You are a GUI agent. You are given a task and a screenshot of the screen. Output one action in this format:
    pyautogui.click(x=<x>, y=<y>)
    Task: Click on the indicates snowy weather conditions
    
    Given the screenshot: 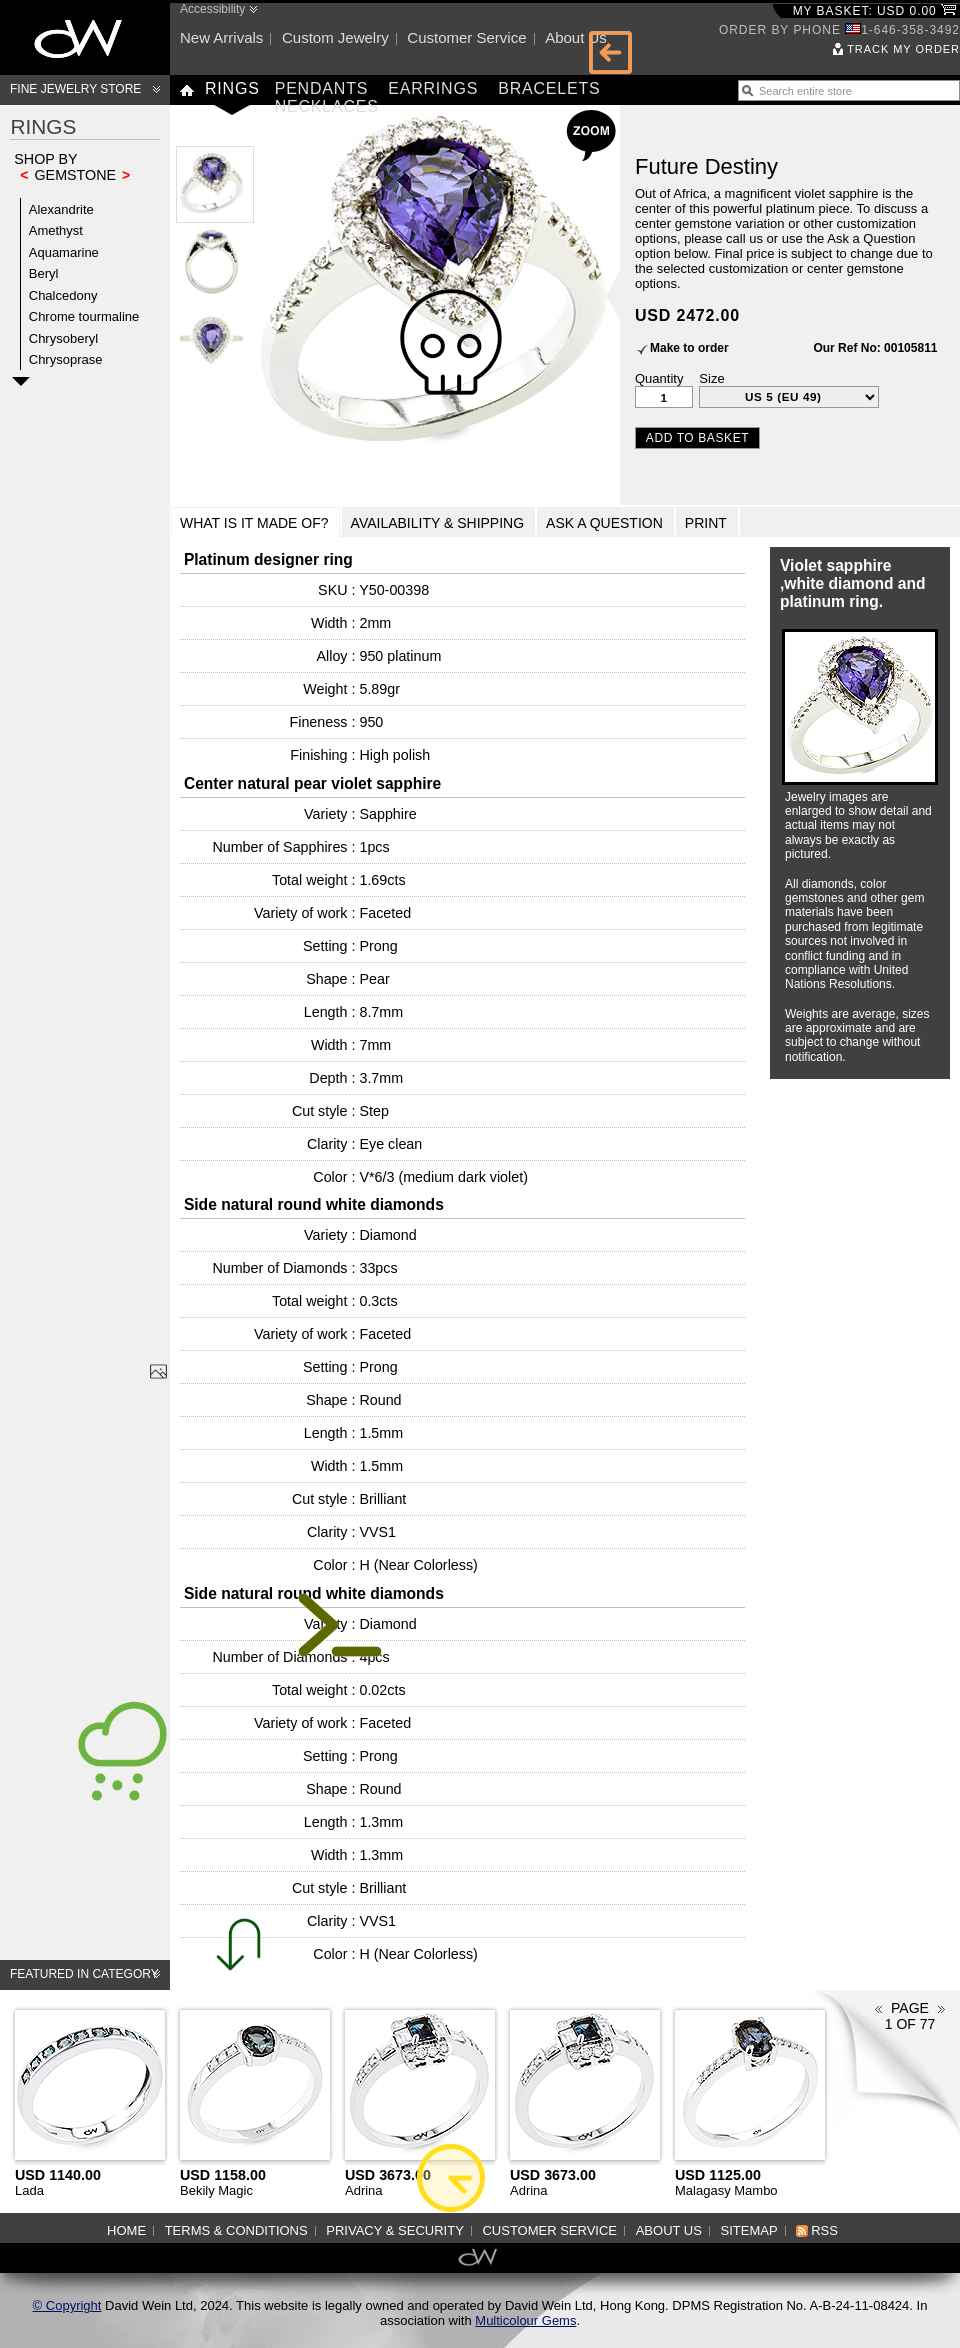 What is the action you would take?
    pyautogui.click(x=122, y=1749)
    